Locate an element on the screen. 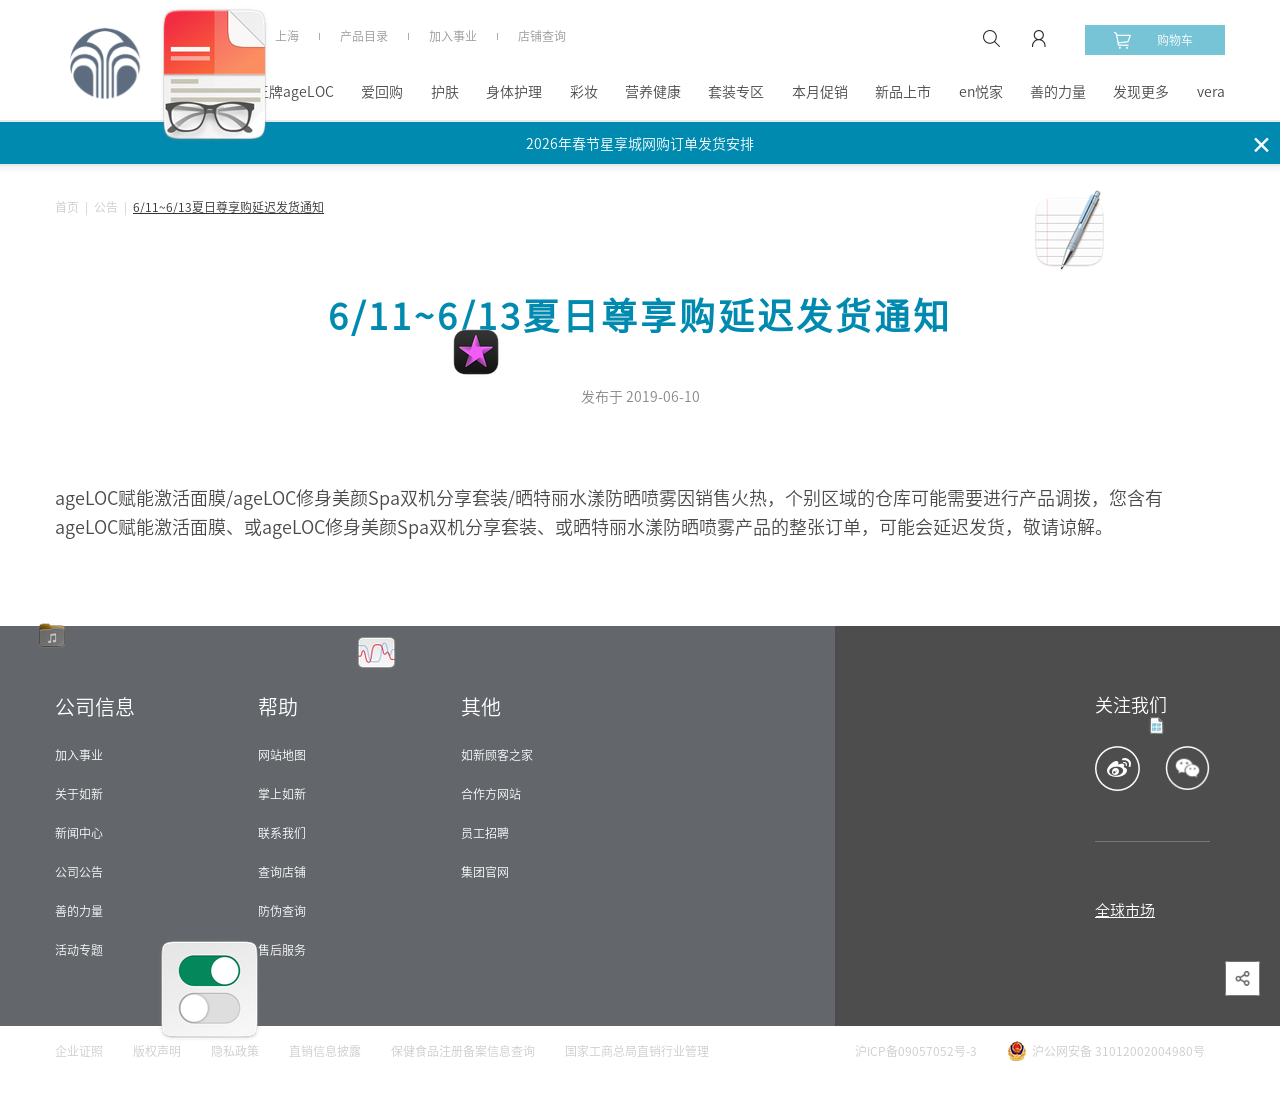 This screenshot has height=1096, width=1280. open papers app for reading and organizing documents is located at coordinates (214, 74).